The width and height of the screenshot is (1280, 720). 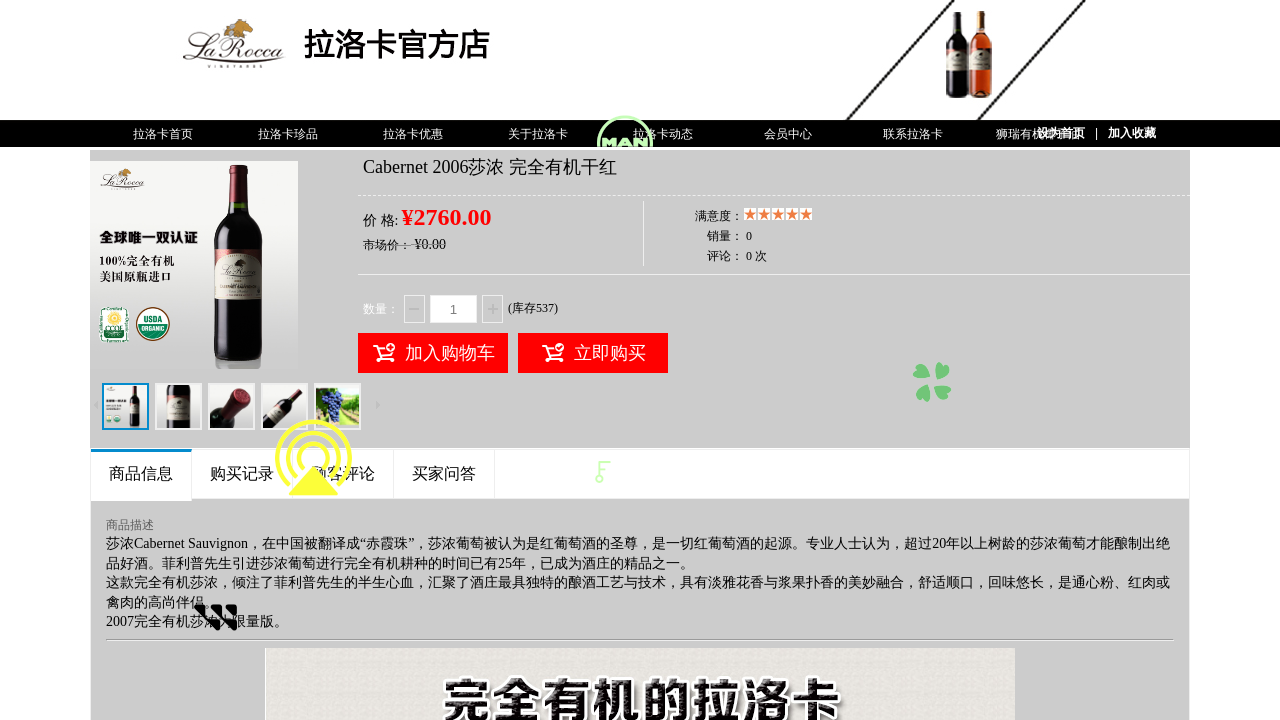 I want to click on western digital brand logo, so click(x=215, y=617).